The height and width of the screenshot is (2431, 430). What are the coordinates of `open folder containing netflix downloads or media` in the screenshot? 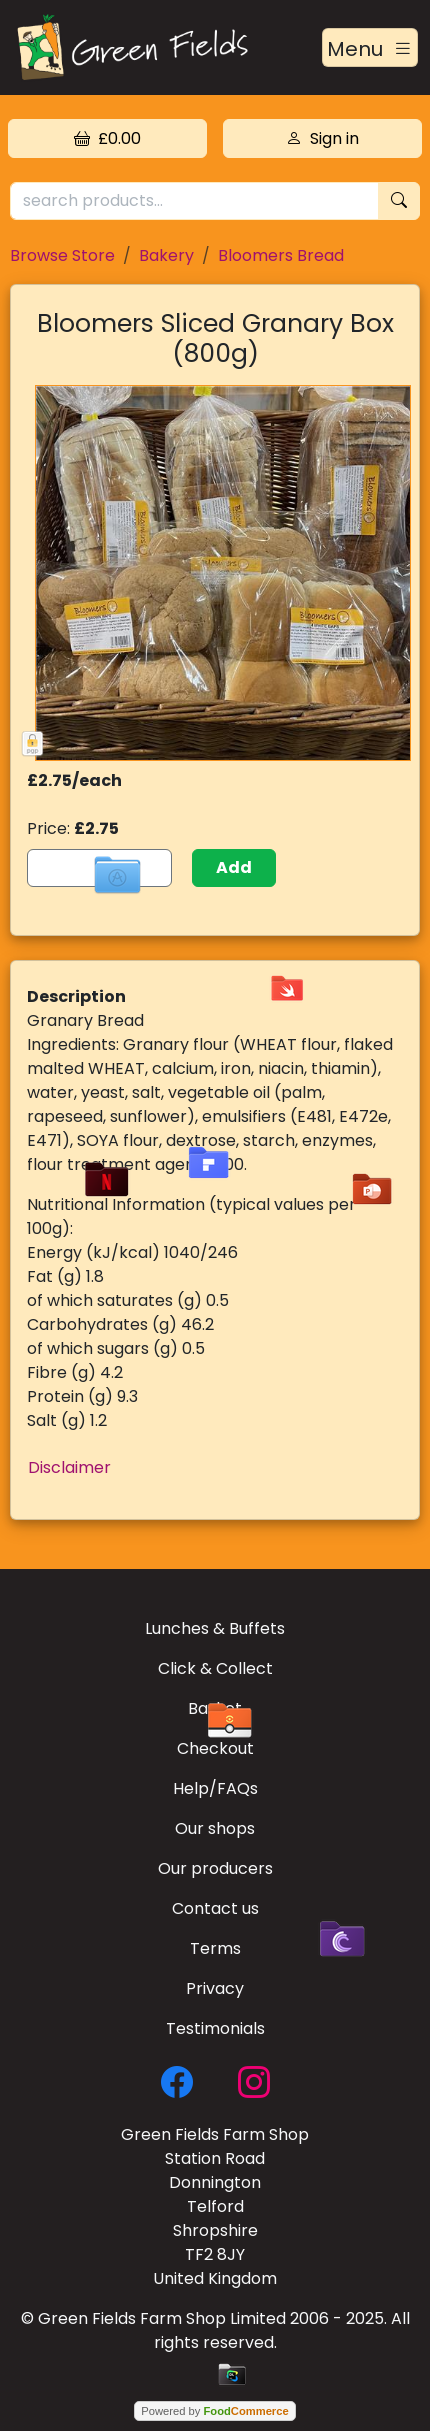 It's located at (106, 1180).